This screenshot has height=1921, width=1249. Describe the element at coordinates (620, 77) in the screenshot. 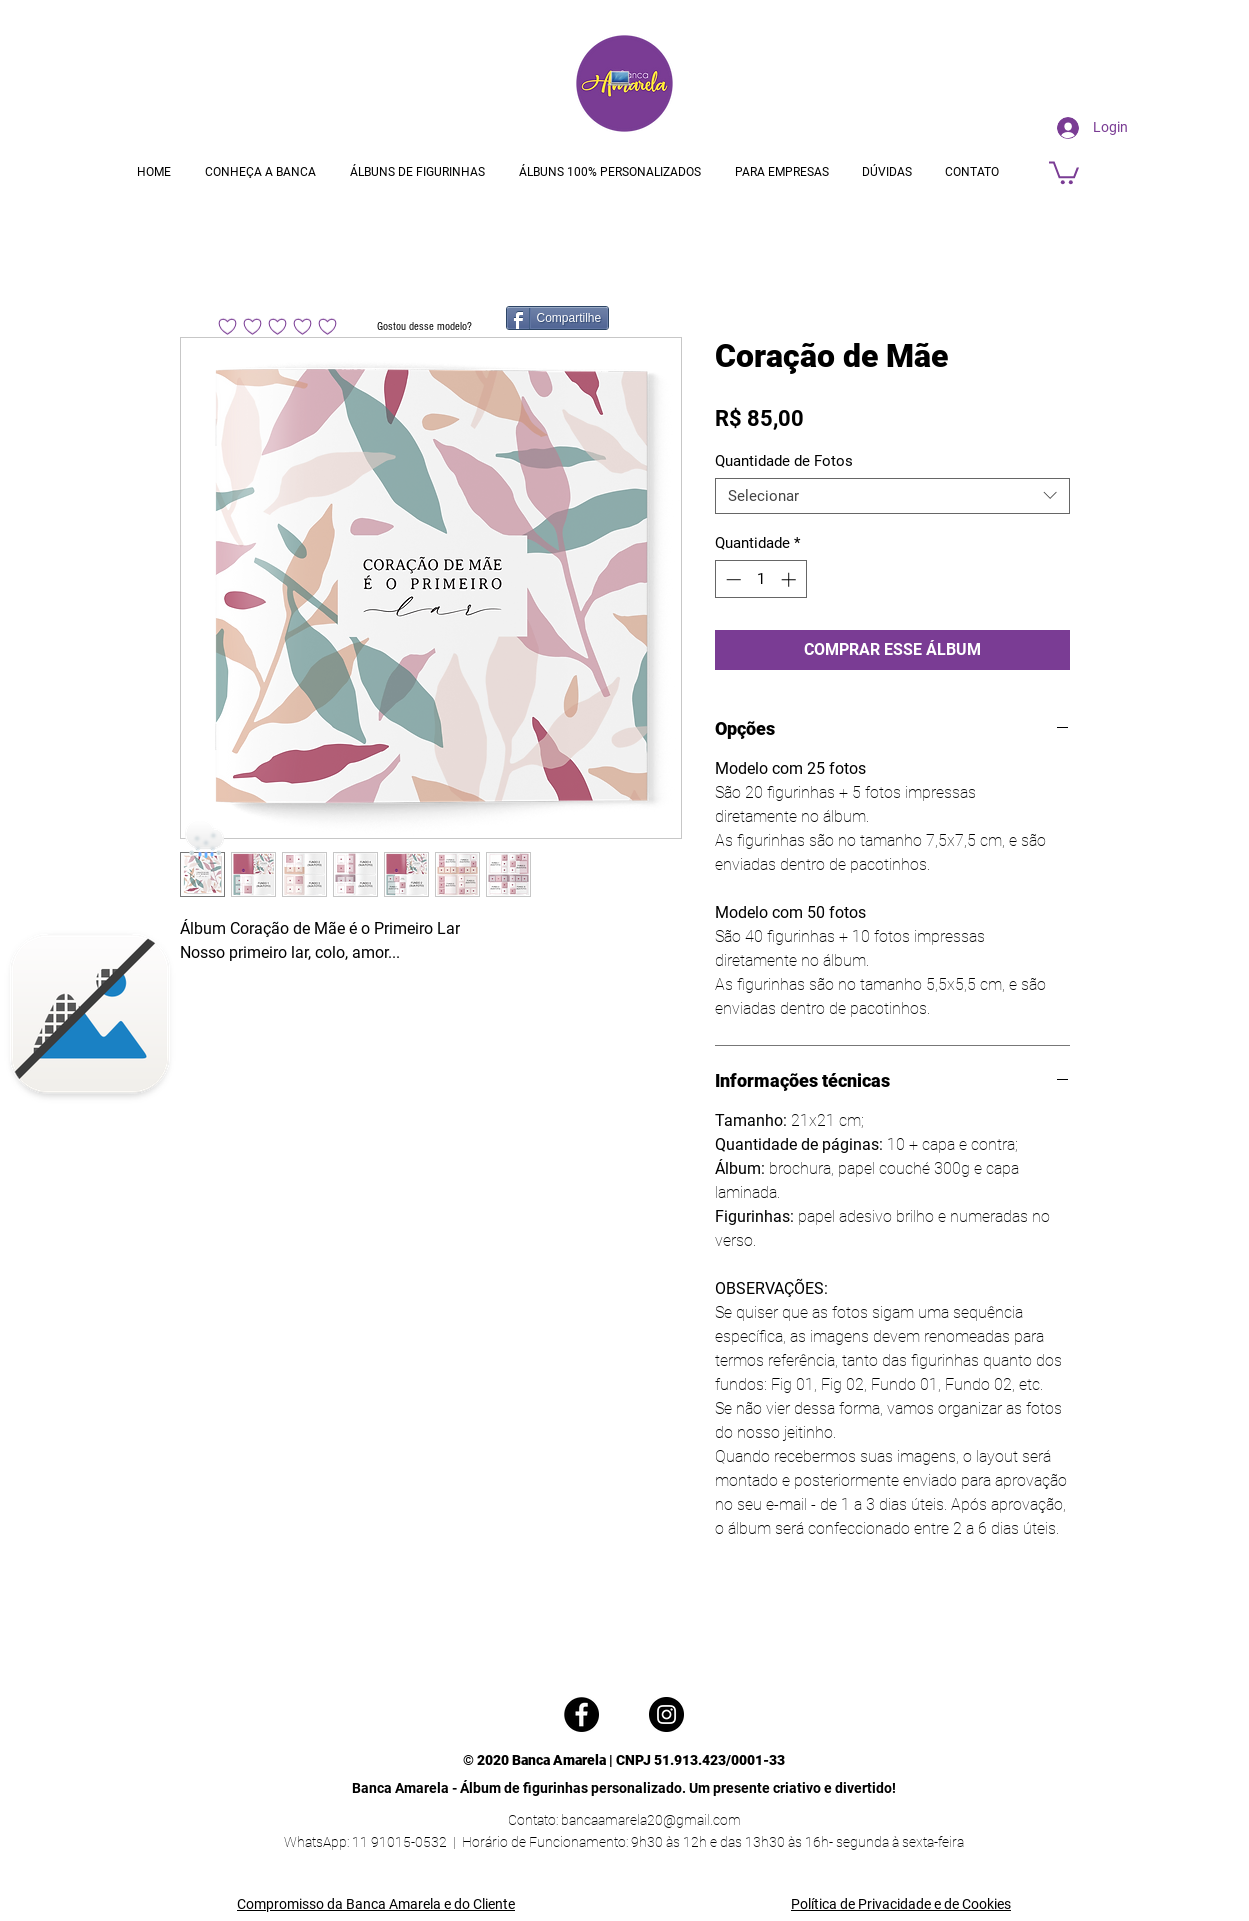

I see `indicates this device is a macbook air` at that location.